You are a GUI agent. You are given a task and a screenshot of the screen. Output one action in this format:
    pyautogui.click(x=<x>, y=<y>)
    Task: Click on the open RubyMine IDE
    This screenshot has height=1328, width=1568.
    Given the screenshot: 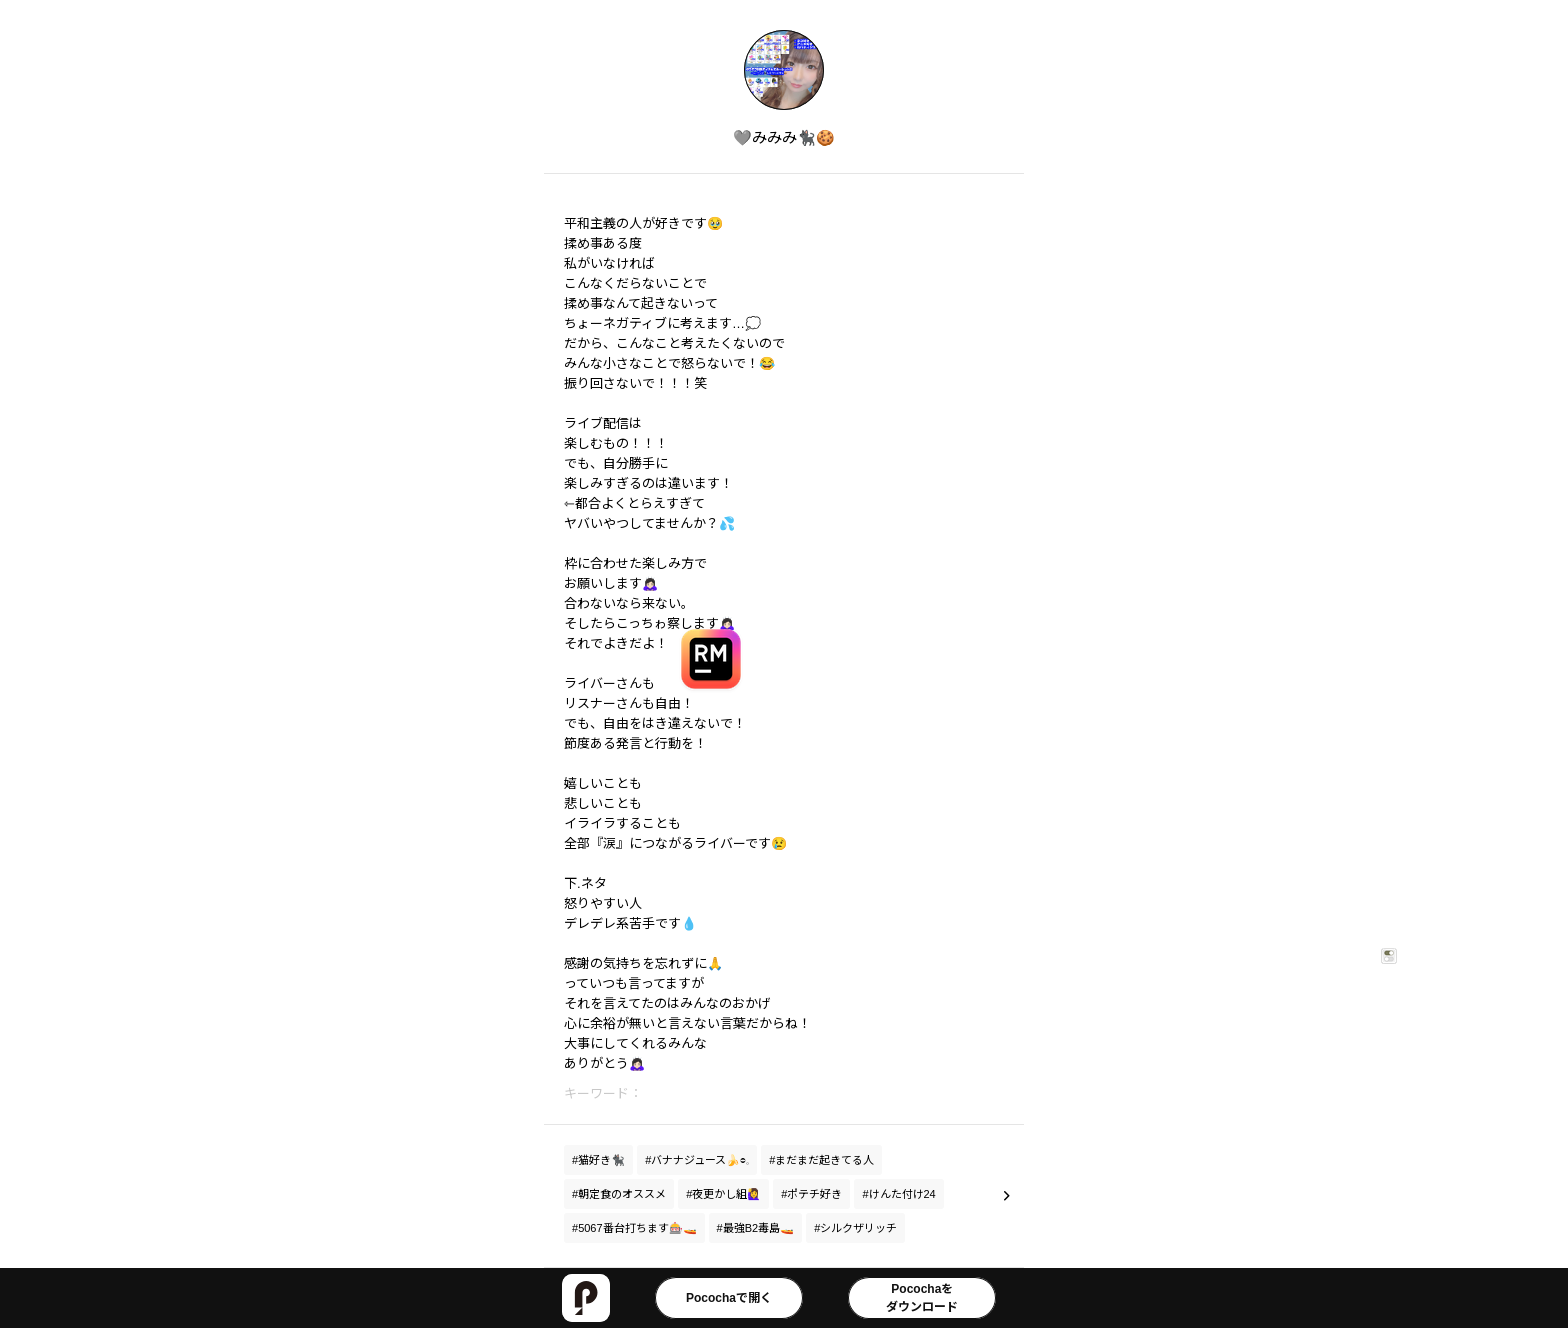 What is the action you would take?
    pyautogui.click(x=711, y=659)
    